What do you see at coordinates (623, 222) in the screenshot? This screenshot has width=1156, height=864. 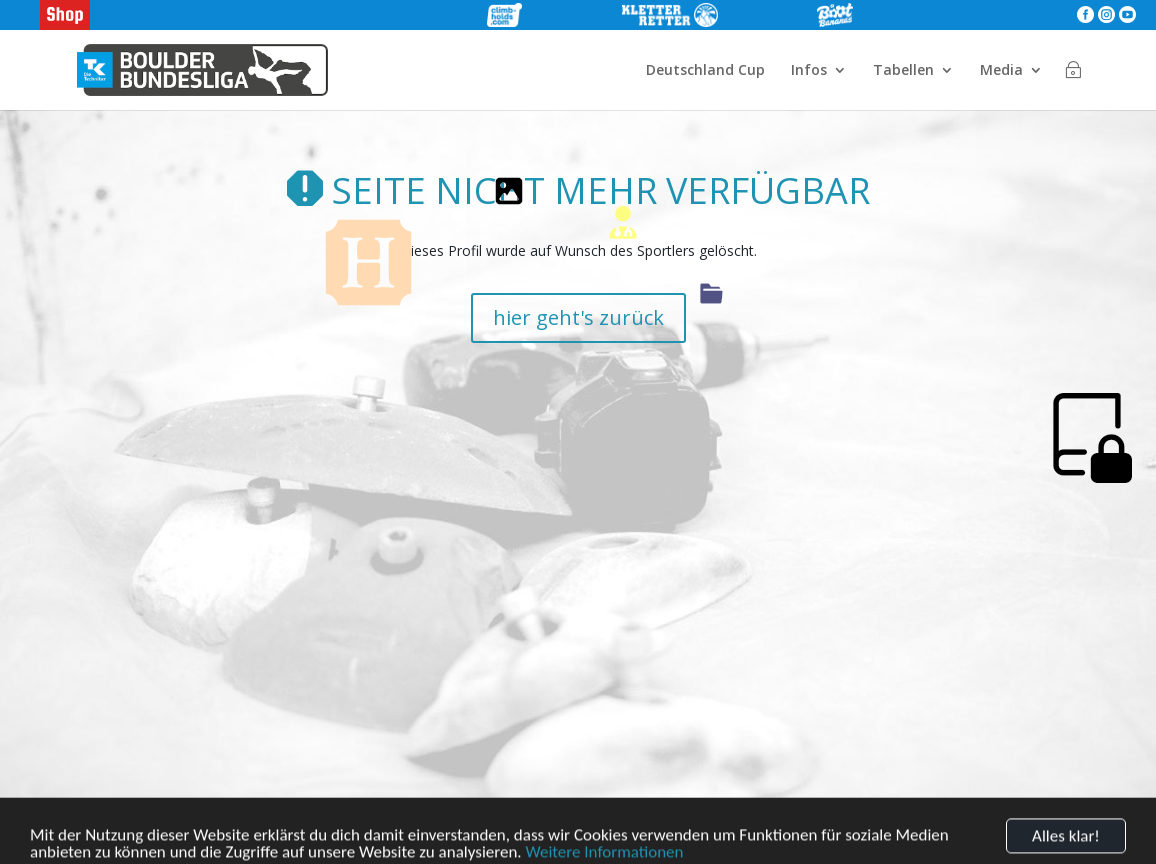 I see `view doctor or healthcare provider profile` at bounding box center [623, 222].